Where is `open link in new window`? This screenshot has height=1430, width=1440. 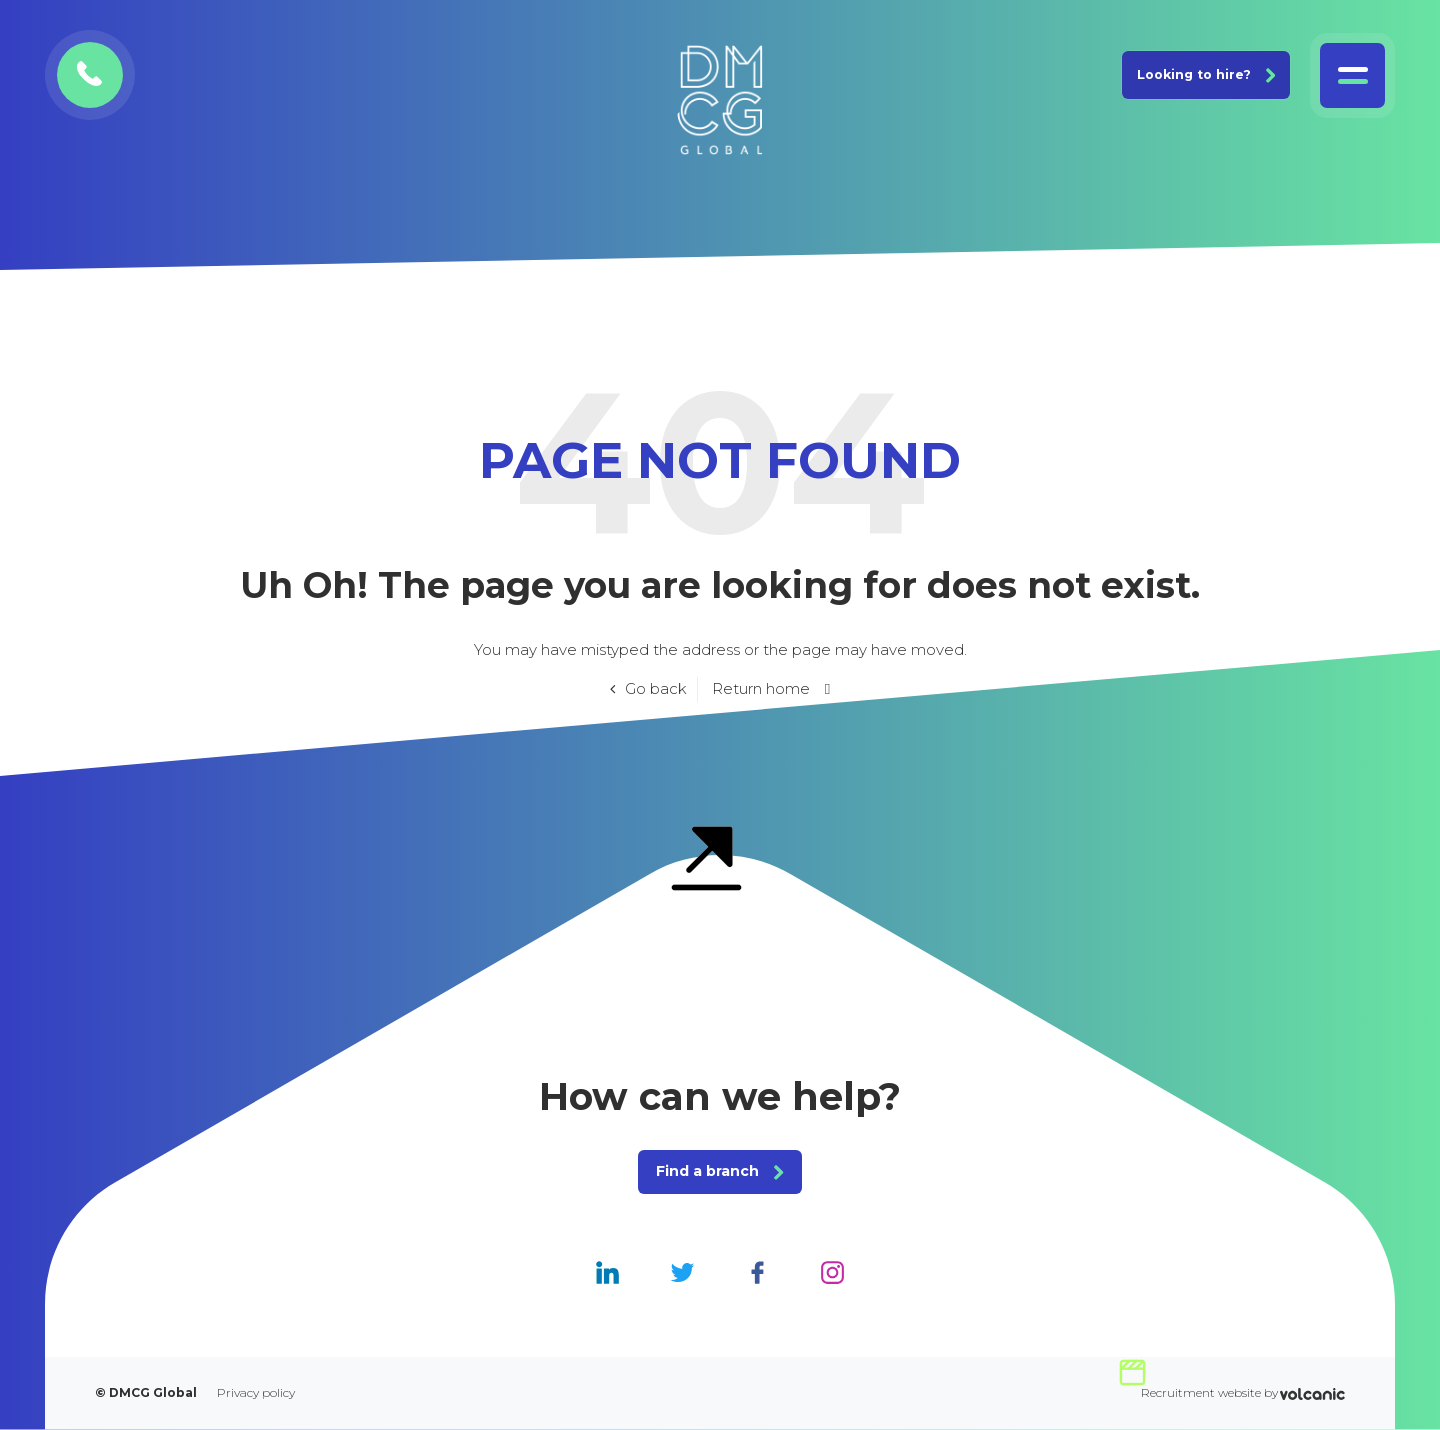
open link in new window is located at coordinates (706, 855).